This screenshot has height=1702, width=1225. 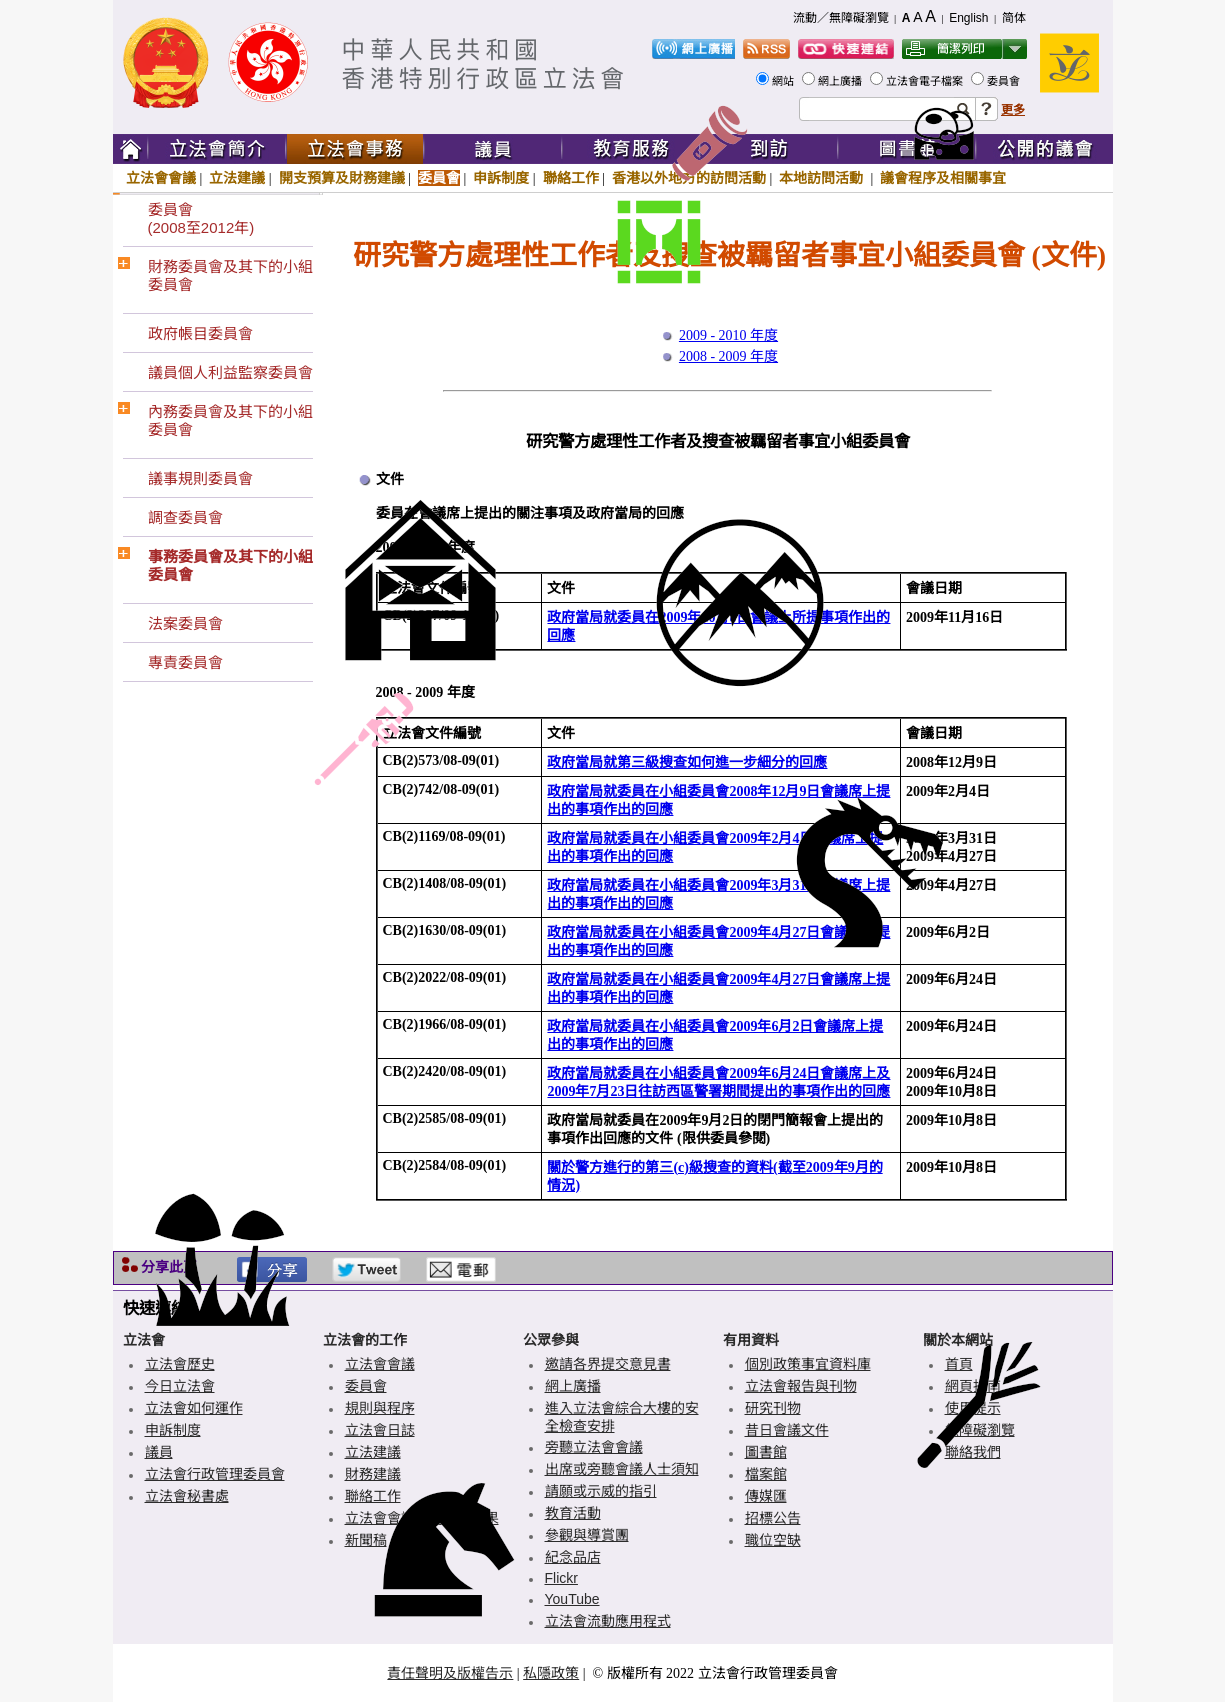 I want to click on toggle flashlight on/off, so click(x=709, y=143).